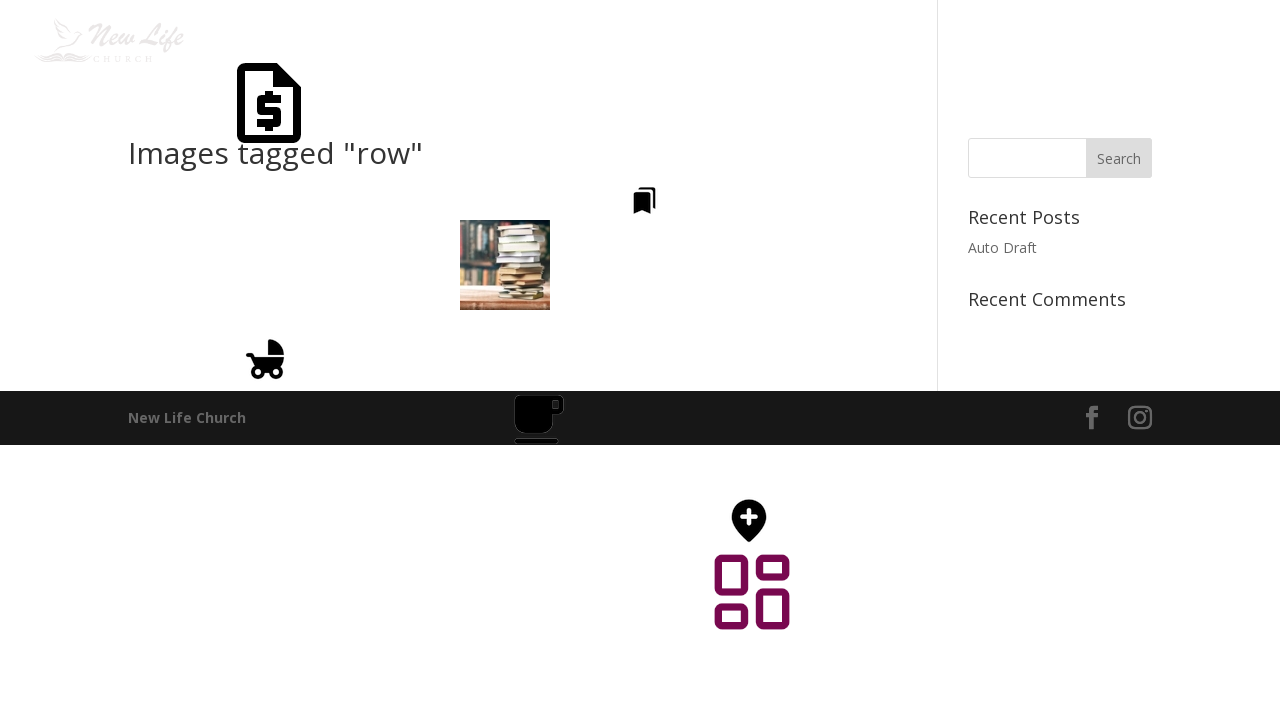 This screenshot has height=720, width=1280. I want to click on open dashboard view, so click(752, 592).